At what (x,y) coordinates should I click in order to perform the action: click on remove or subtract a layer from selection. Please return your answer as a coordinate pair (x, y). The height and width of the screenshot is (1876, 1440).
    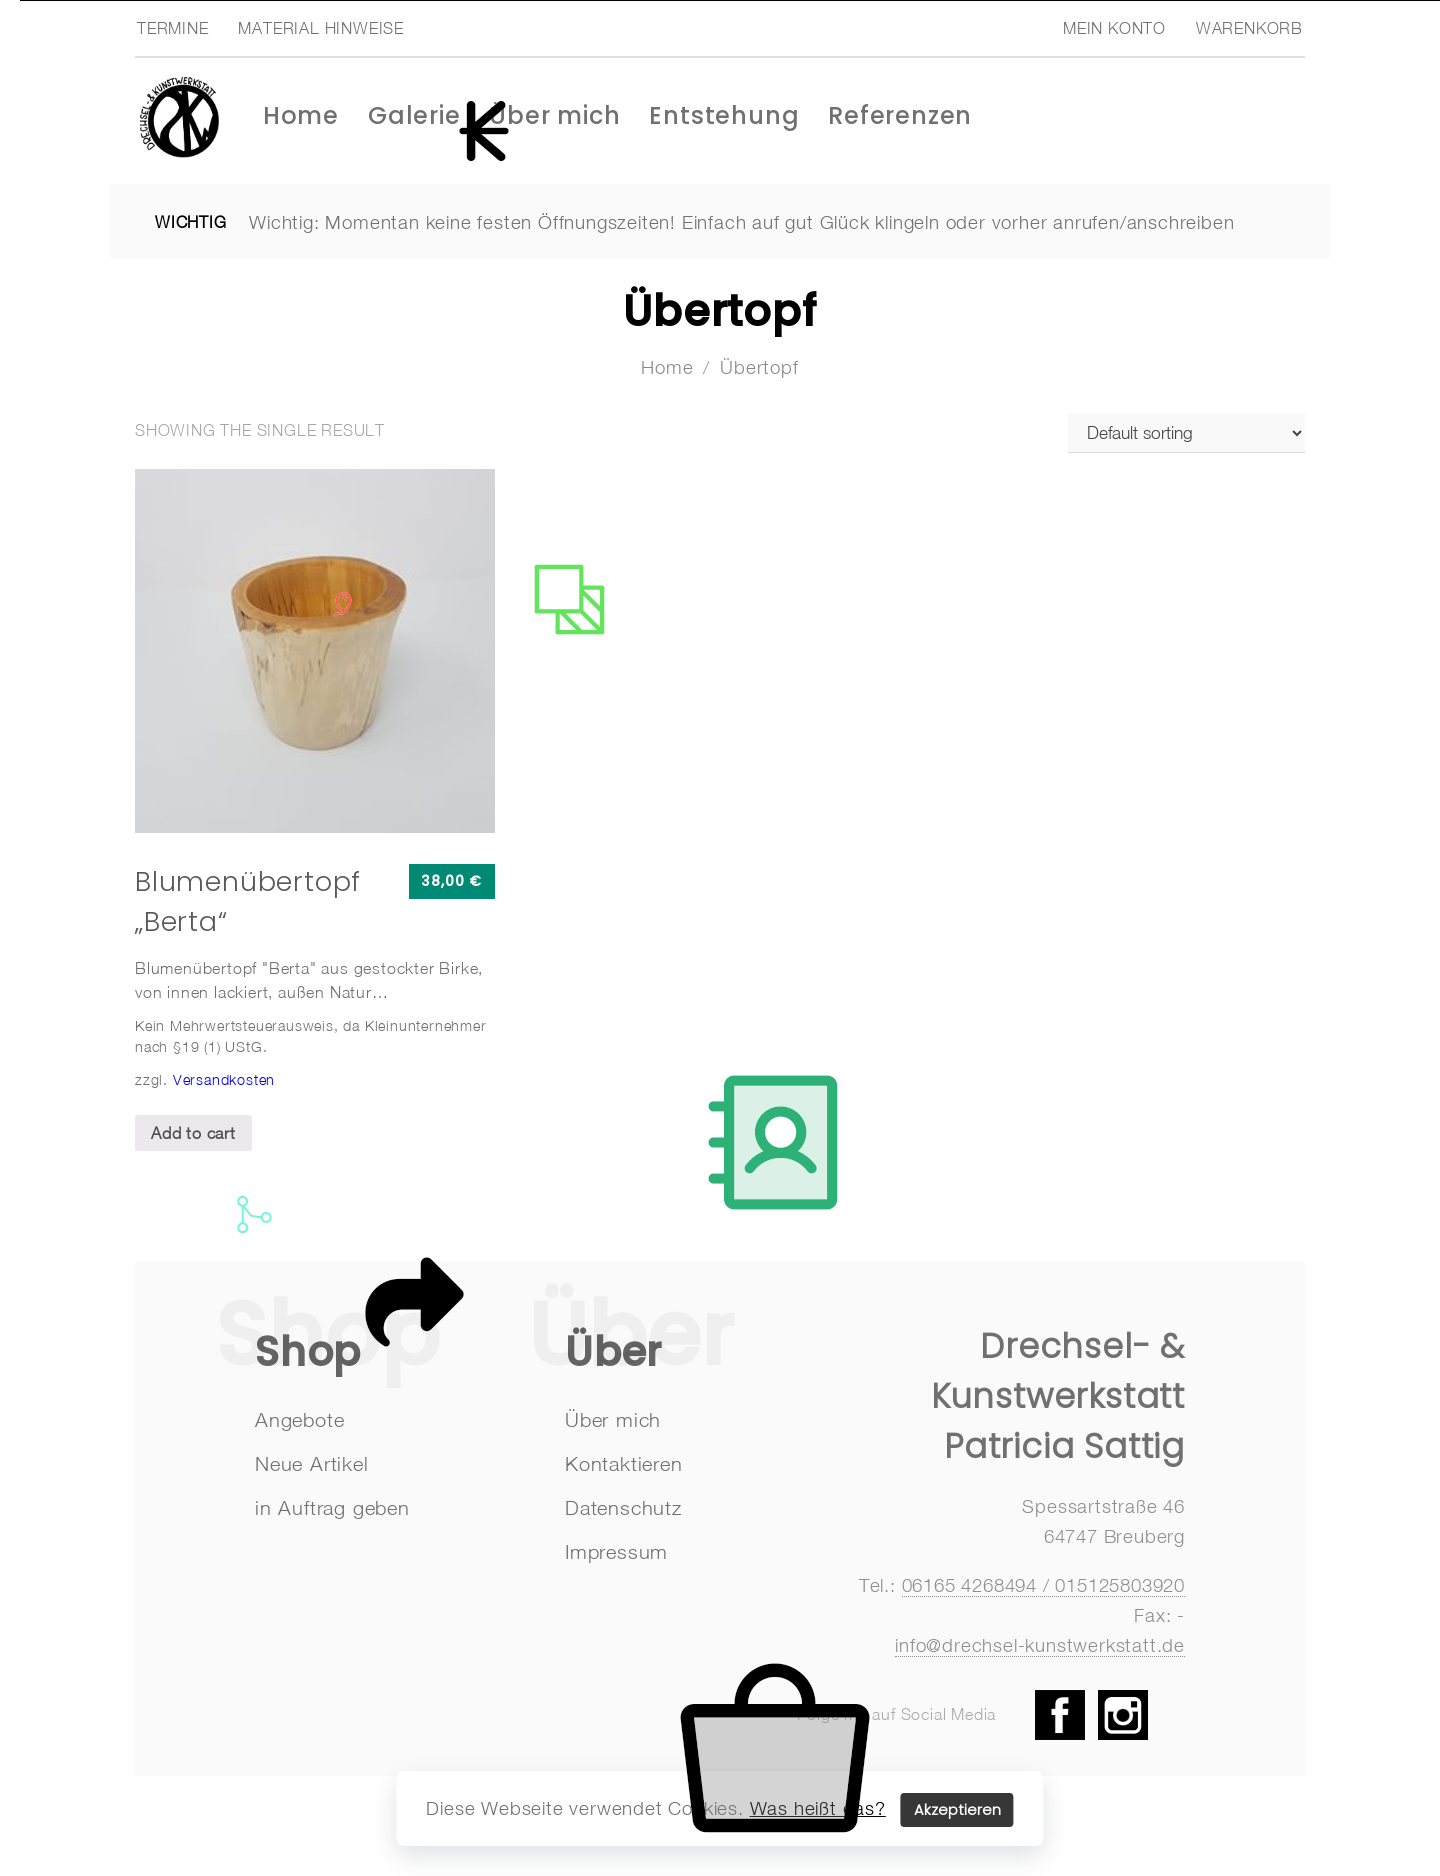
    Looking at the image, I should click on (569, 599).